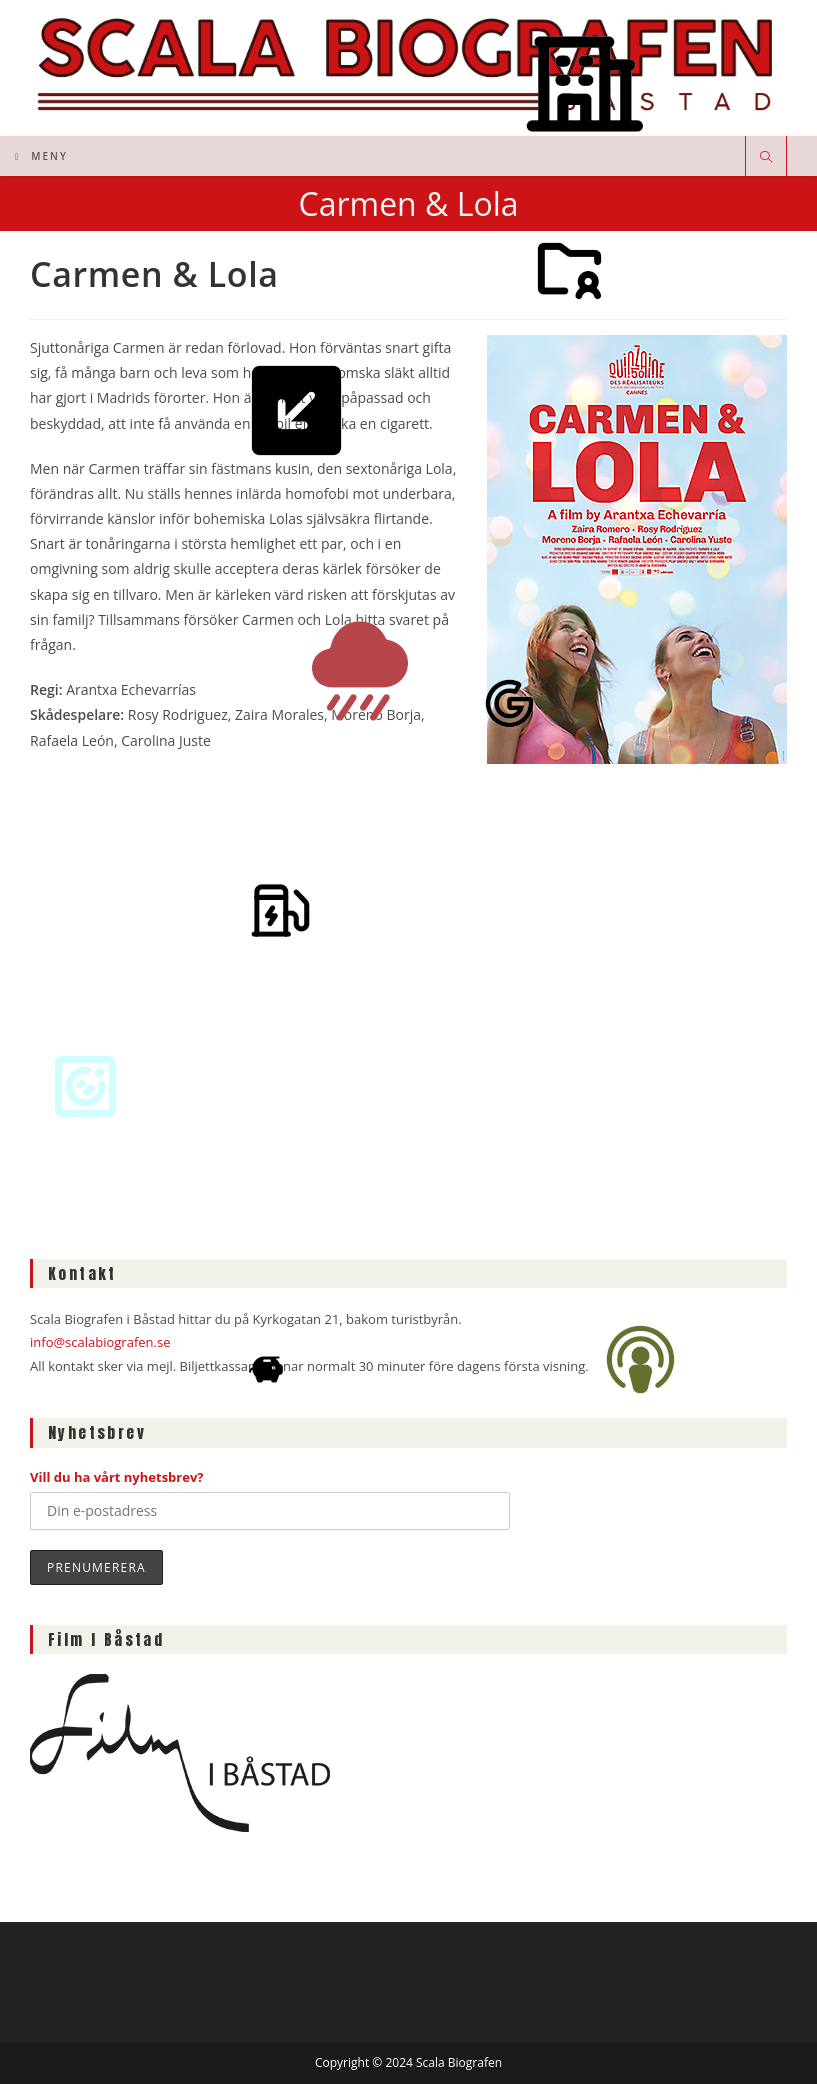  Describe the element at coordinates (296, 410) in the screenshot. I see `move content to bottom-left corner` at that location.